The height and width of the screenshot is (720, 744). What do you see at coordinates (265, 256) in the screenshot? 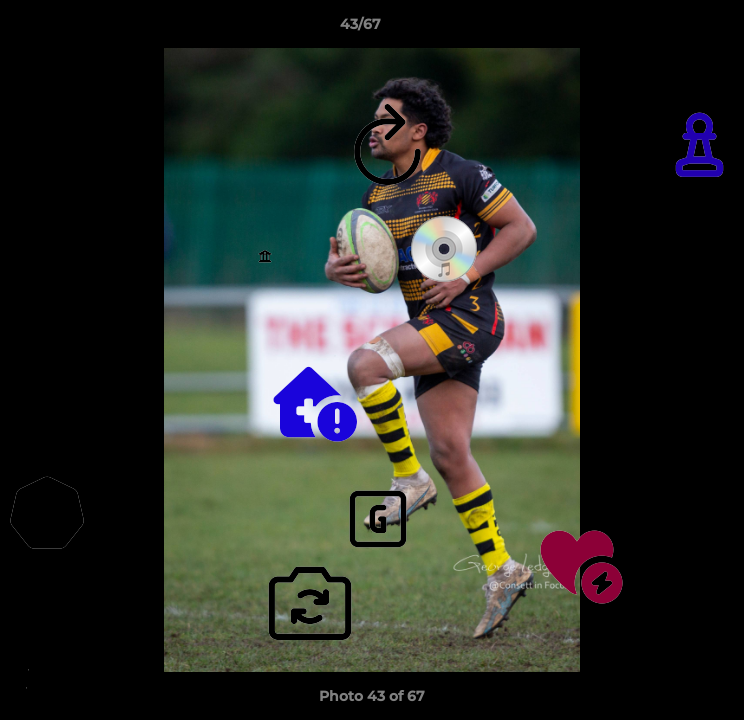
I see `access banking or financial services` at bounding box center [265, 256].